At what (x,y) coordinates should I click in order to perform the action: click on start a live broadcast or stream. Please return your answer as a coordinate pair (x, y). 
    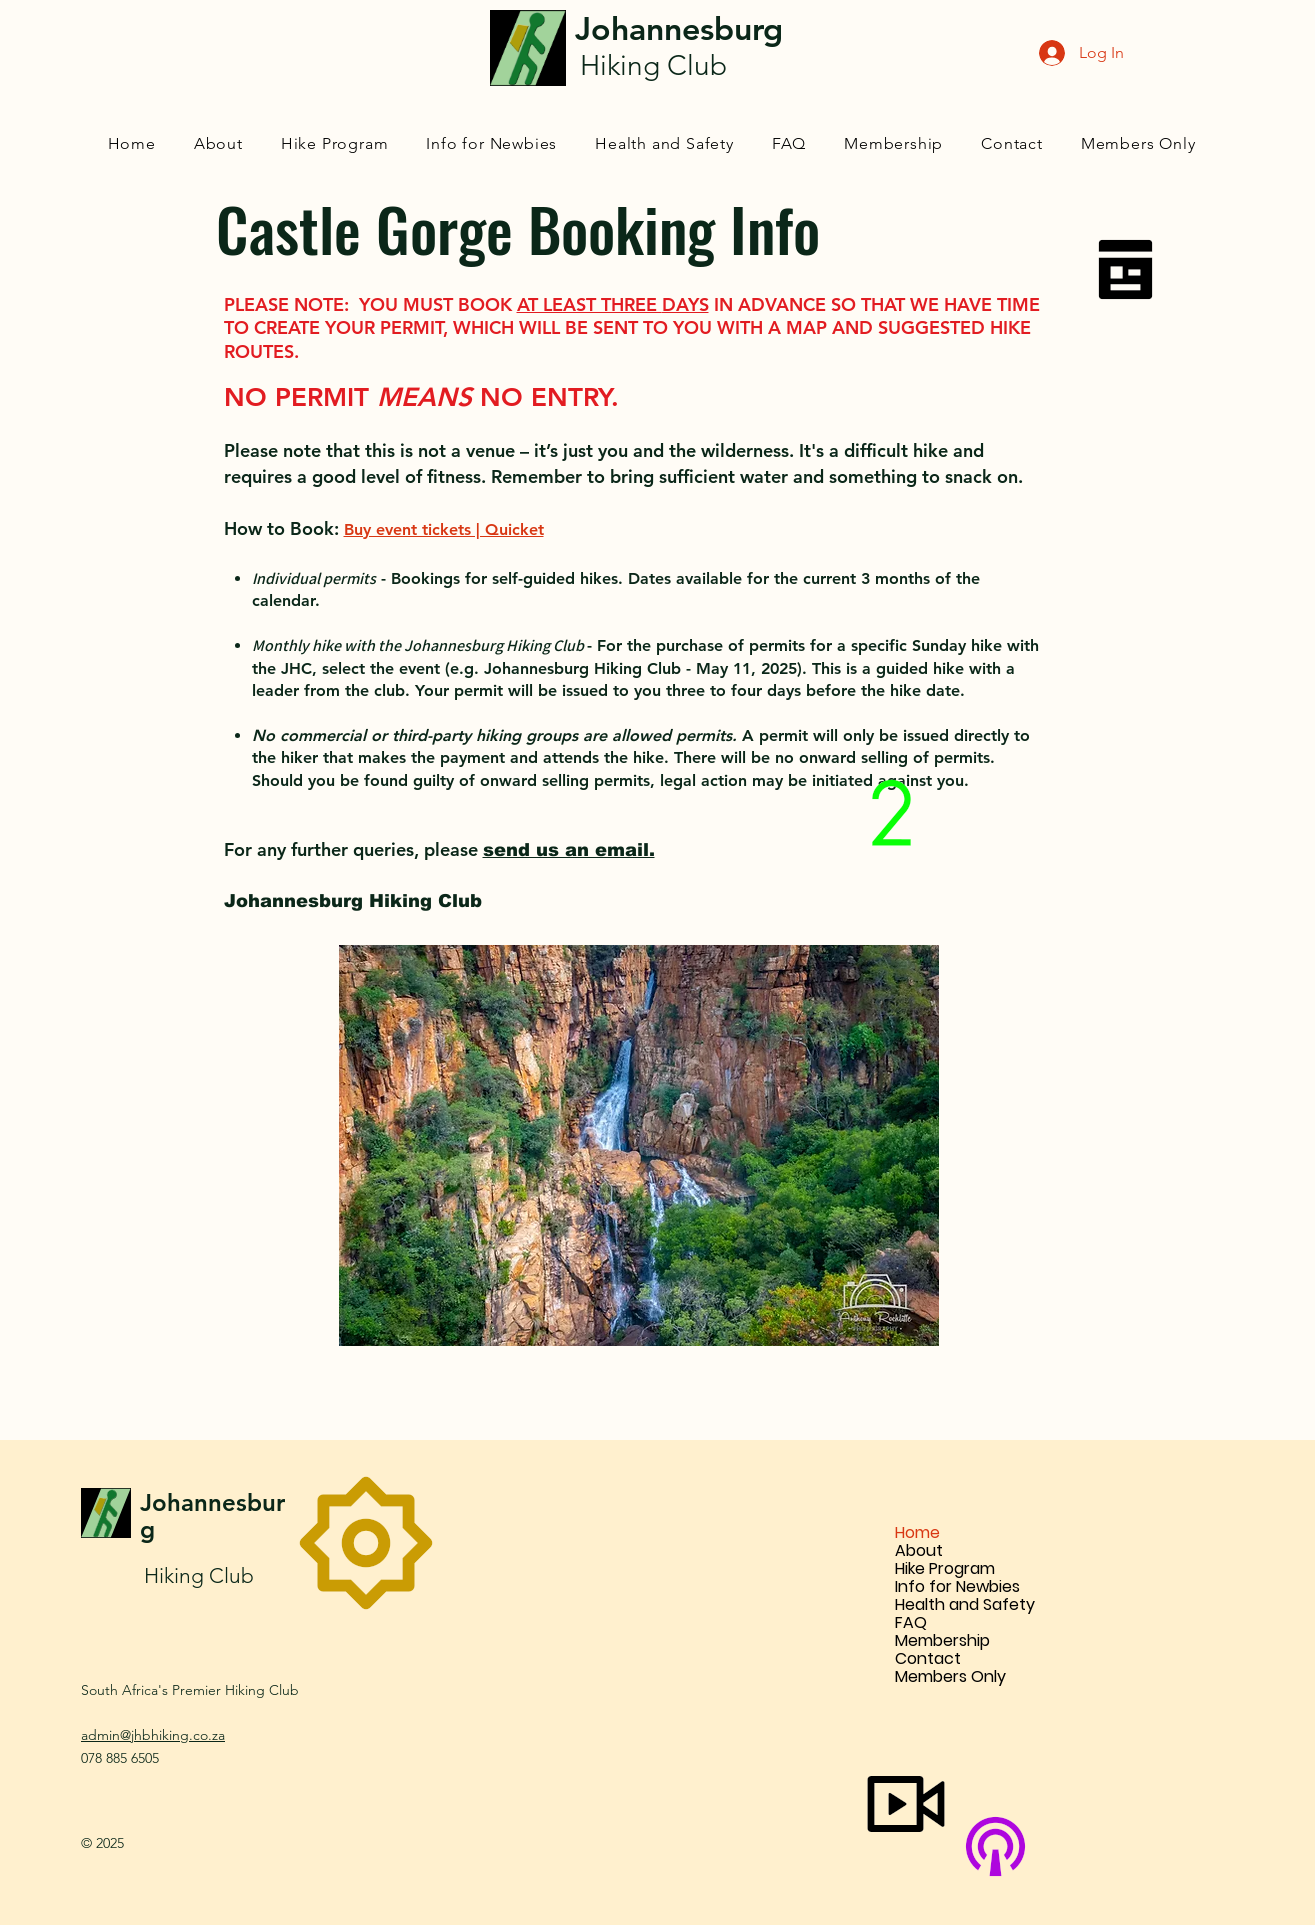
    Looking at the image, I should click on (906, 1804).